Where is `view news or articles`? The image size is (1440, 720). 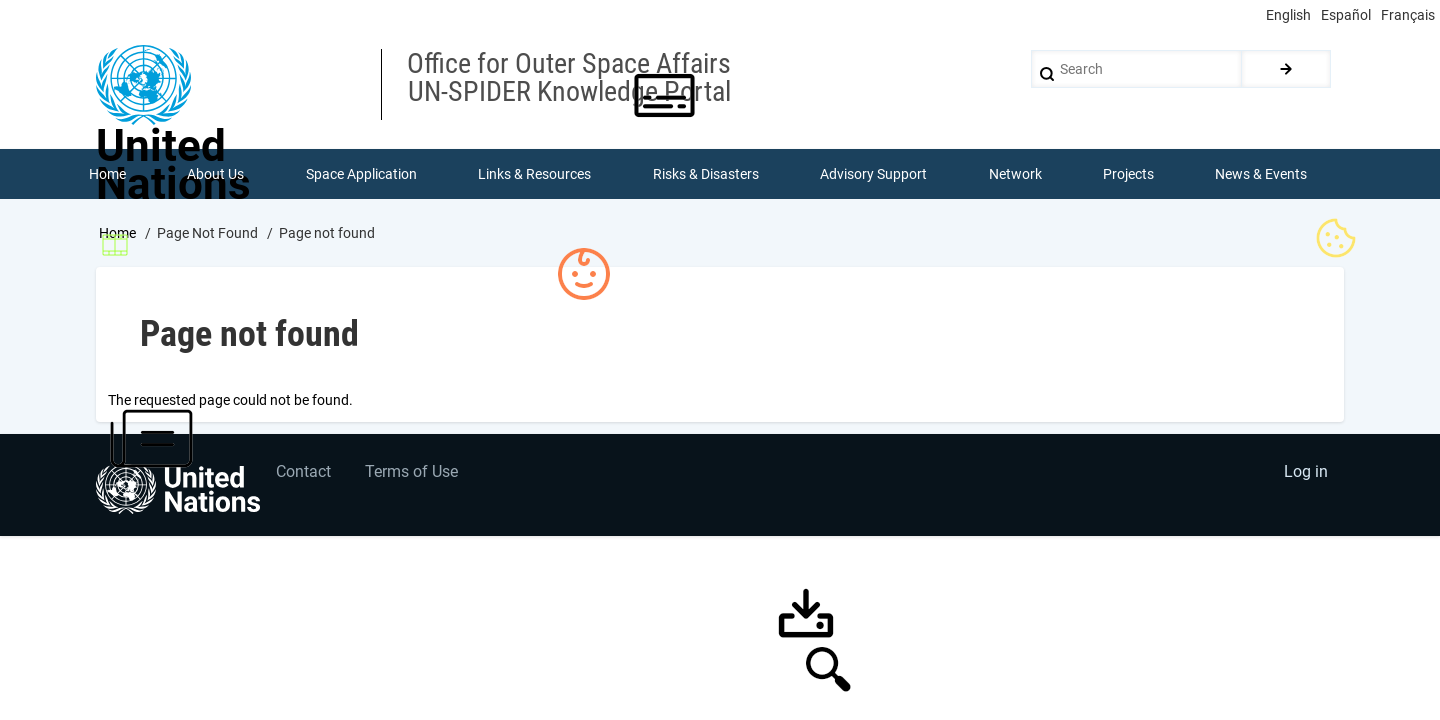
view news or articles is located at coordinates (154, 438).